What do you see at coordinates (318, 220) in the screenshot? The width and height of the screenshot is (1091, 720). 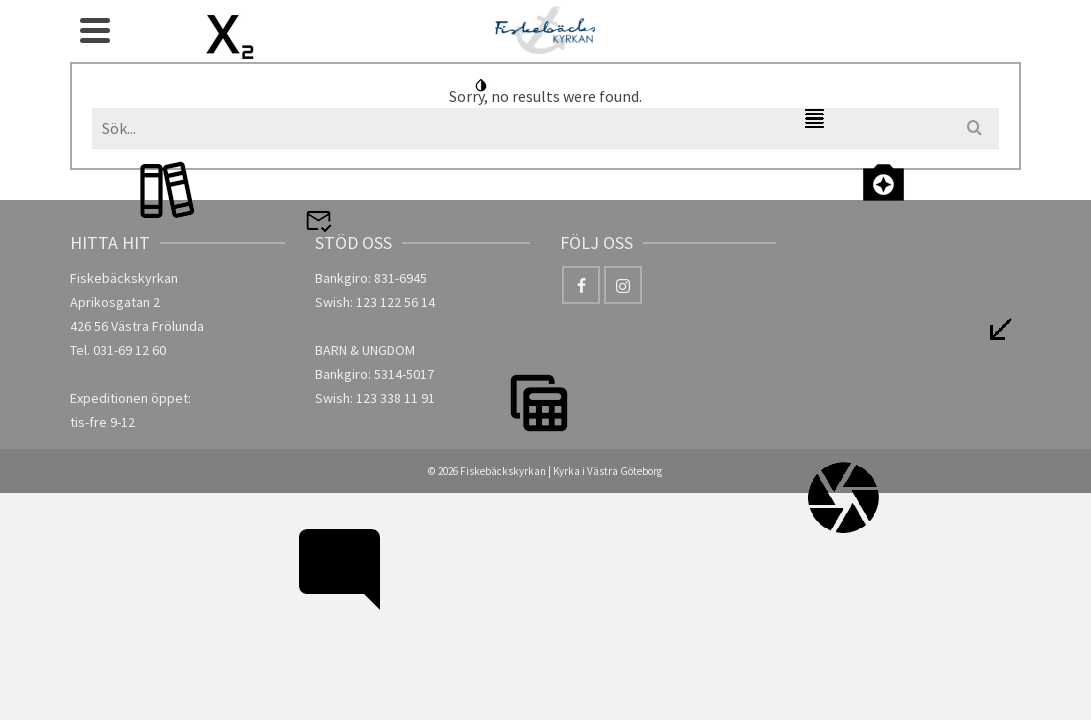 I see `mark an email as read` at bounding box center [318, 220].